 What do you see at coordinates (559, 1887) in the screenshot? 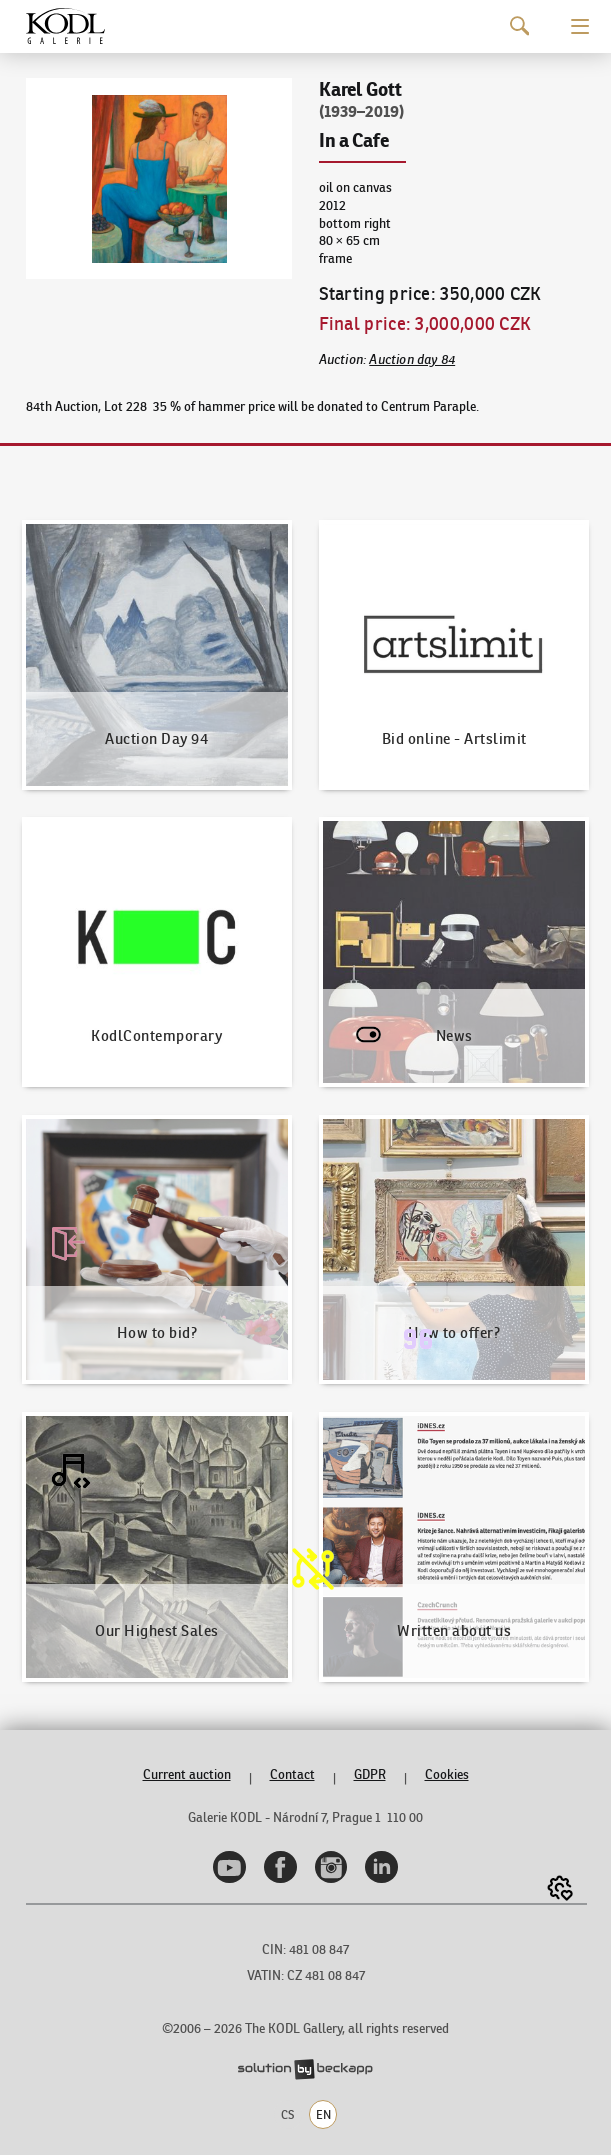
I see `customize your favorites or liked items settings` at bounding box center [559, 1887].